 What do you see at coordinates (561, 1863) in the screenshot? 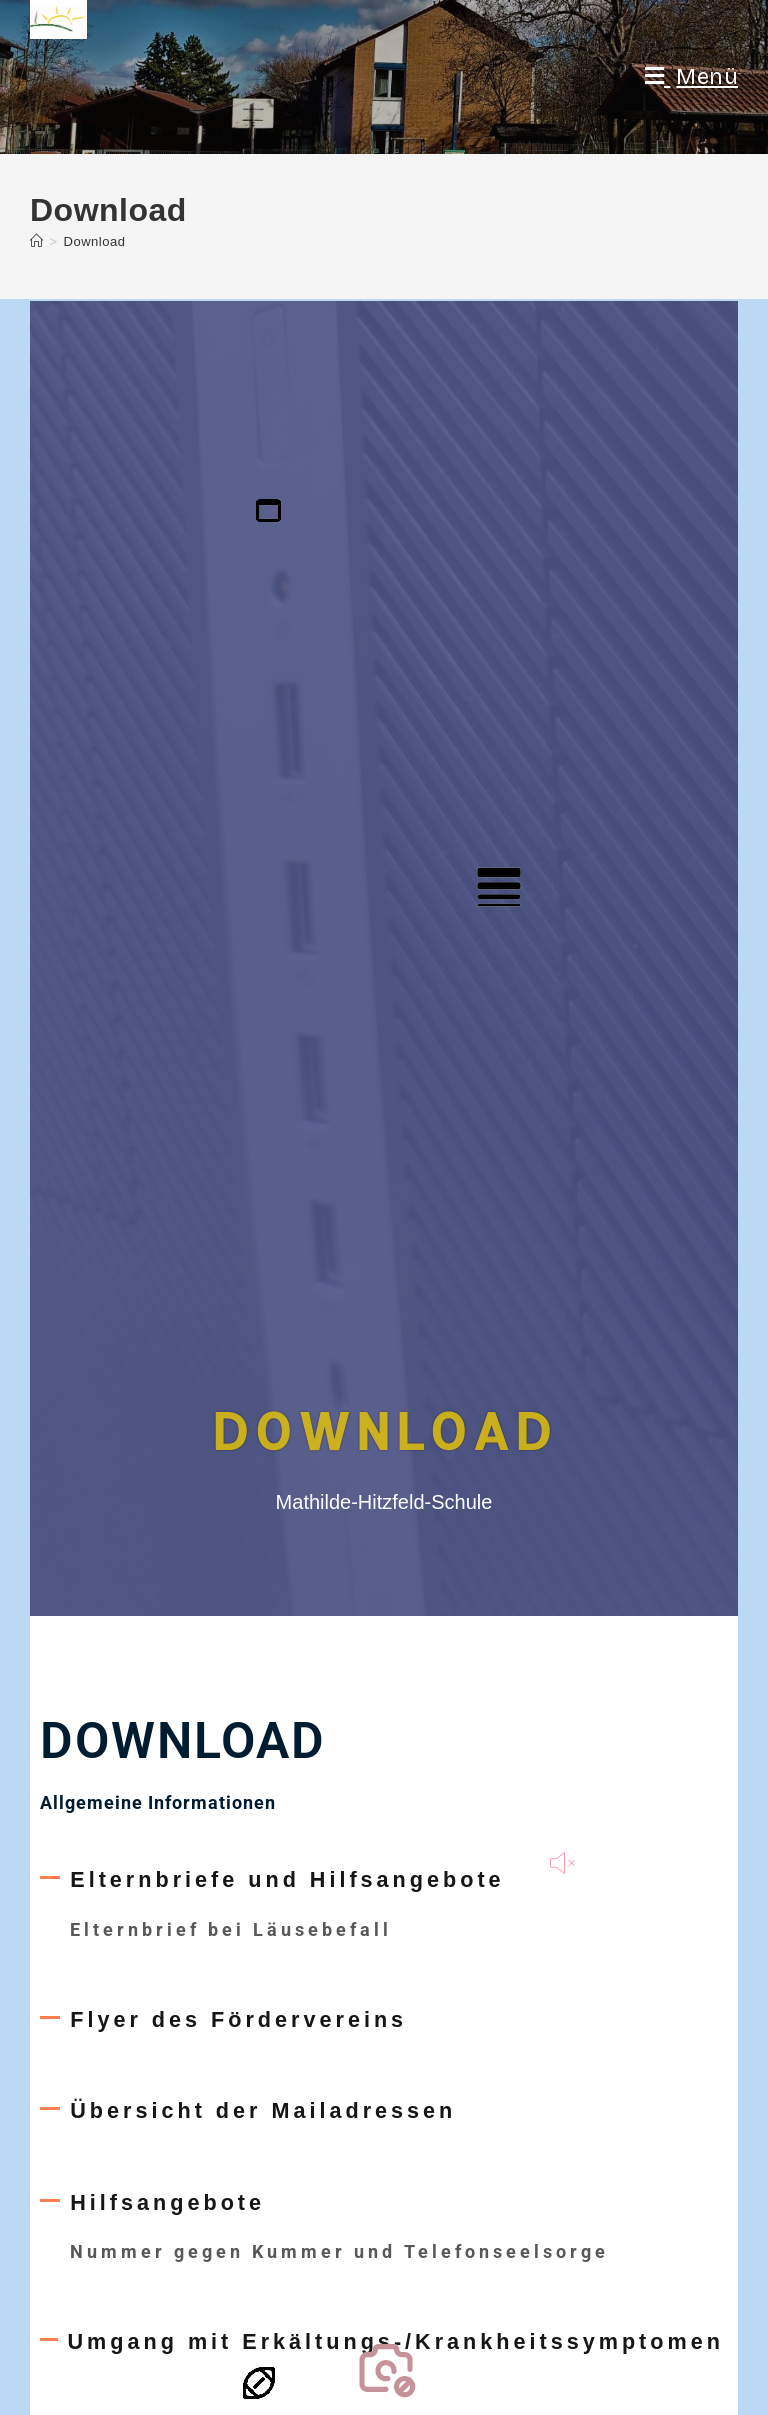
I see `mute audio or sound` at bounding box center [561, 1863].